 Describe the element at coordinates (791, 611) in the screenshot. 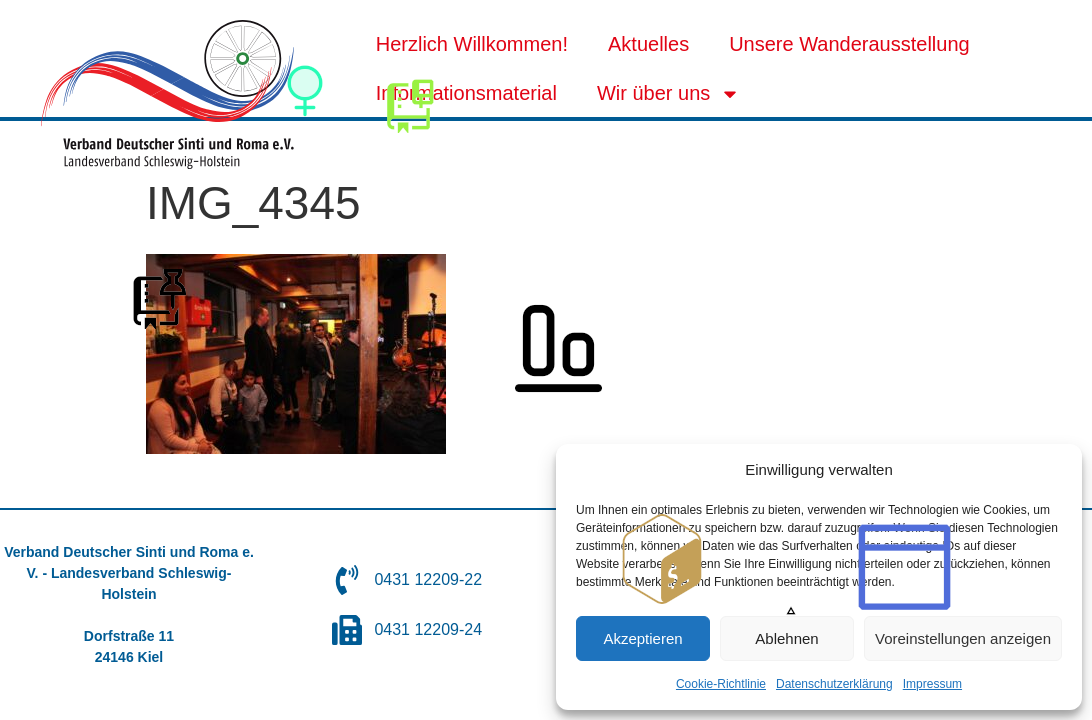

I see `unverified function breakpoint in debug mode` at that location.